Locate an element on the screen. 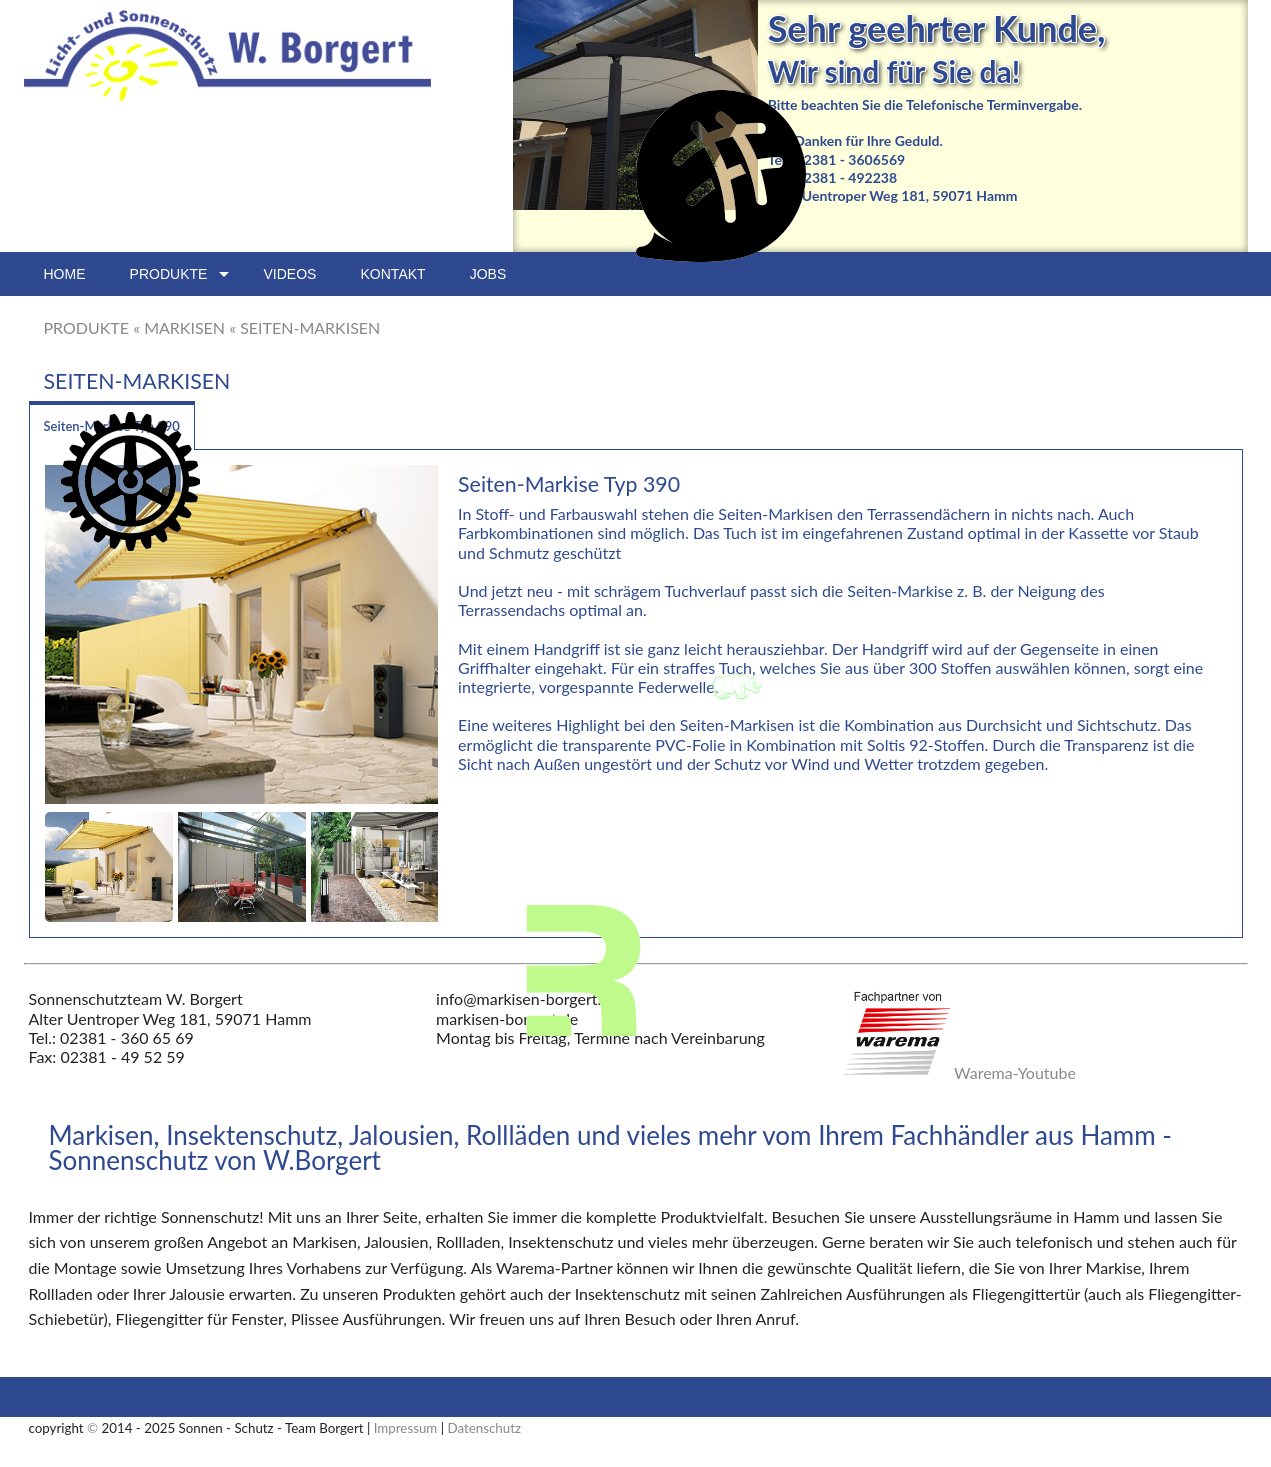  visit the CodeNewbie community website is located at coordinates (721, 176).